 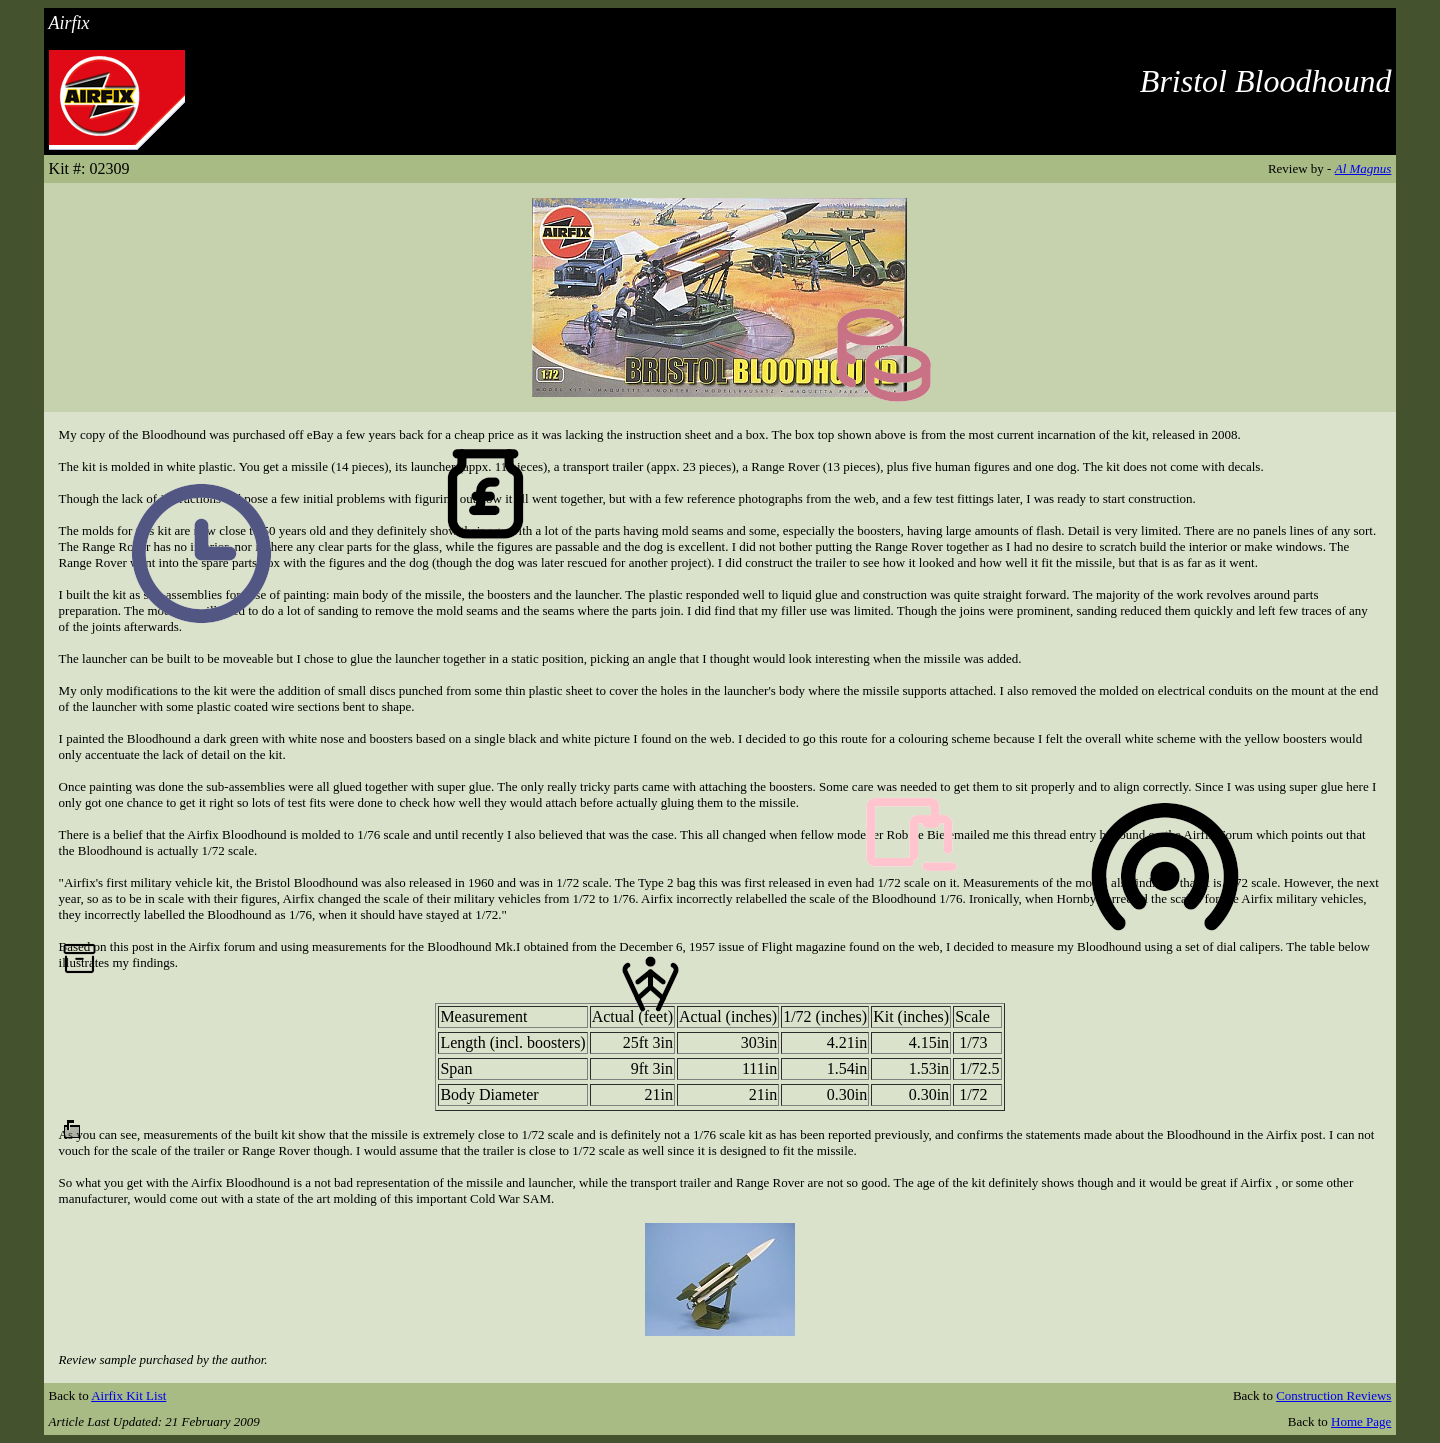 I want to click on access ski jumping sports content, so click(x=650, y=984).